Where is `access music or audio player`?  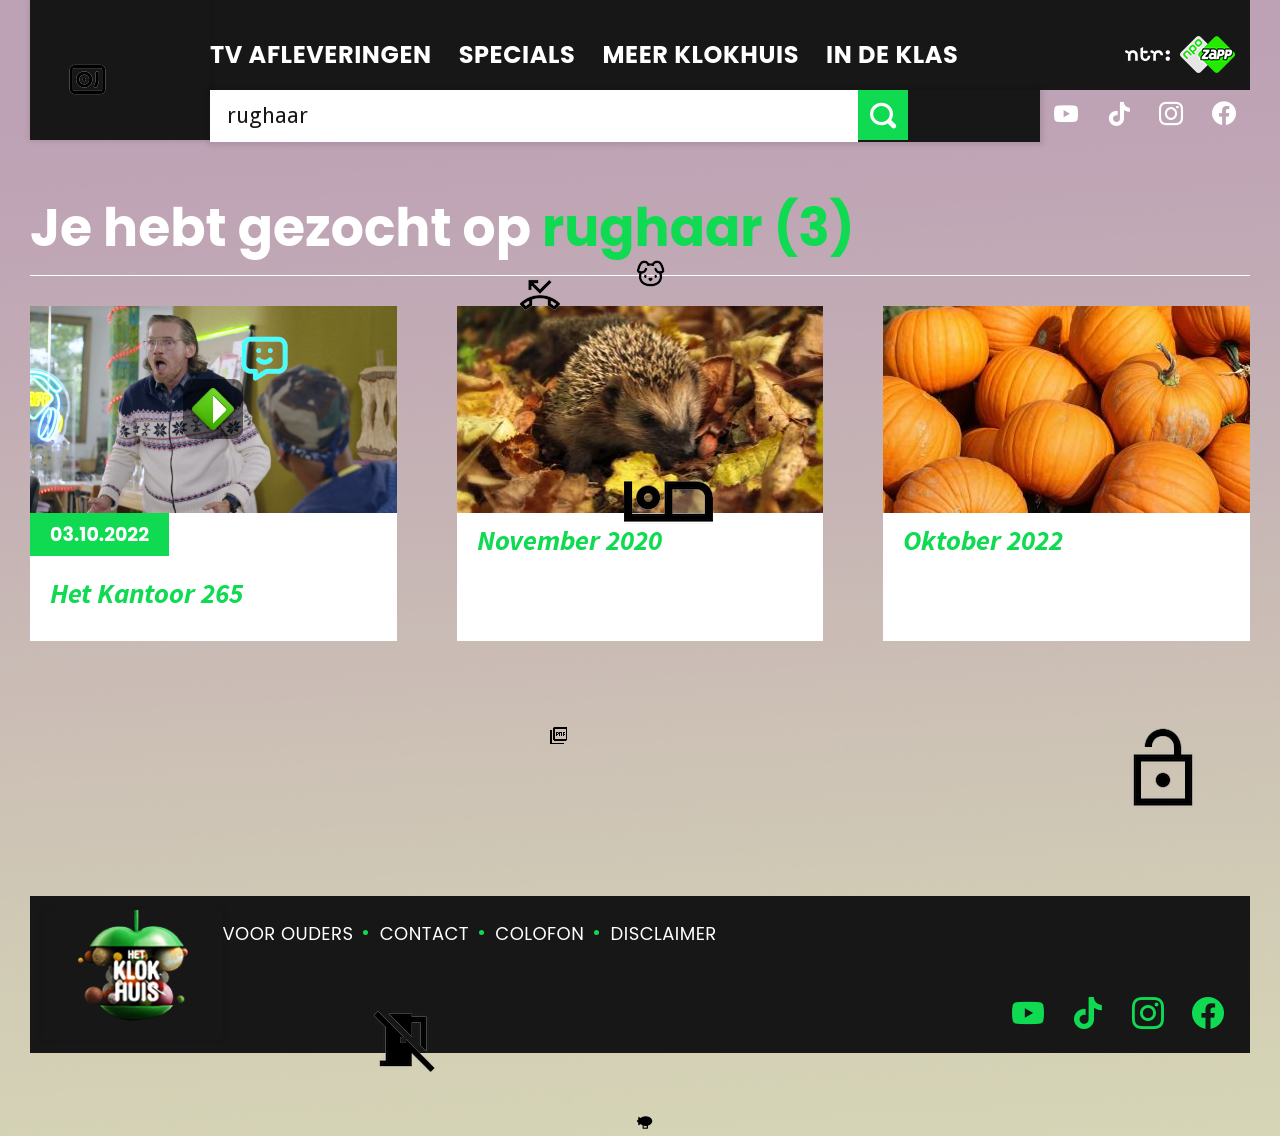 access music or audio player is located at coordinates (87, 79).